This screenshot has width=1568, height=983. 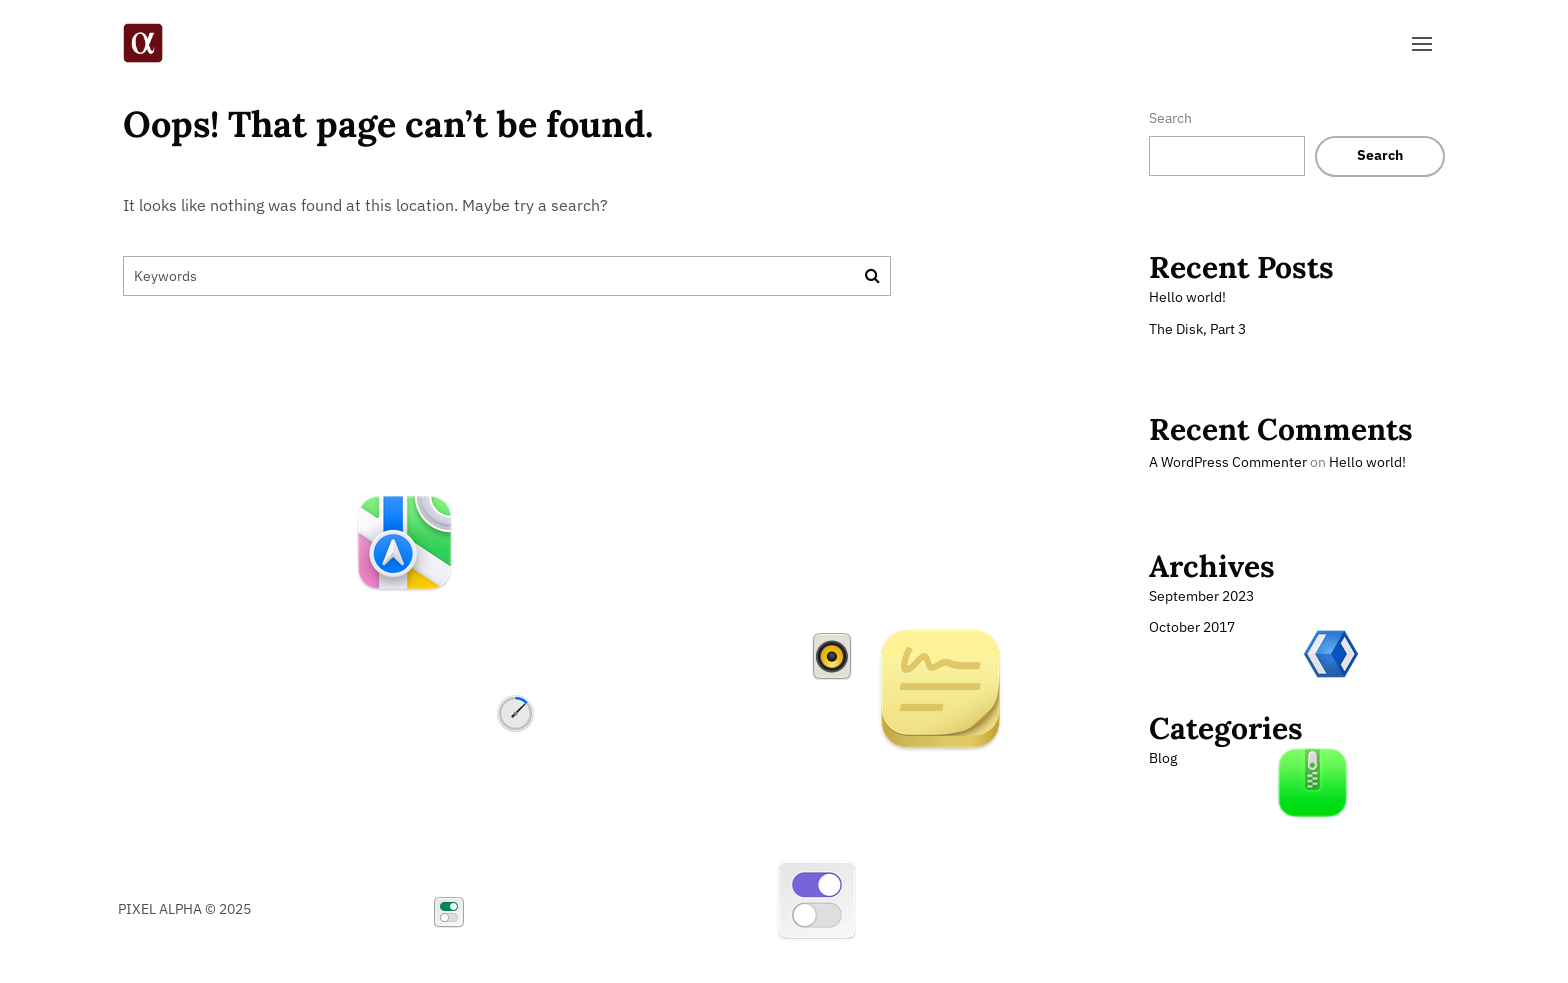 I want to click on open the Stickies app for quick notes, so click(x=940, y=688).